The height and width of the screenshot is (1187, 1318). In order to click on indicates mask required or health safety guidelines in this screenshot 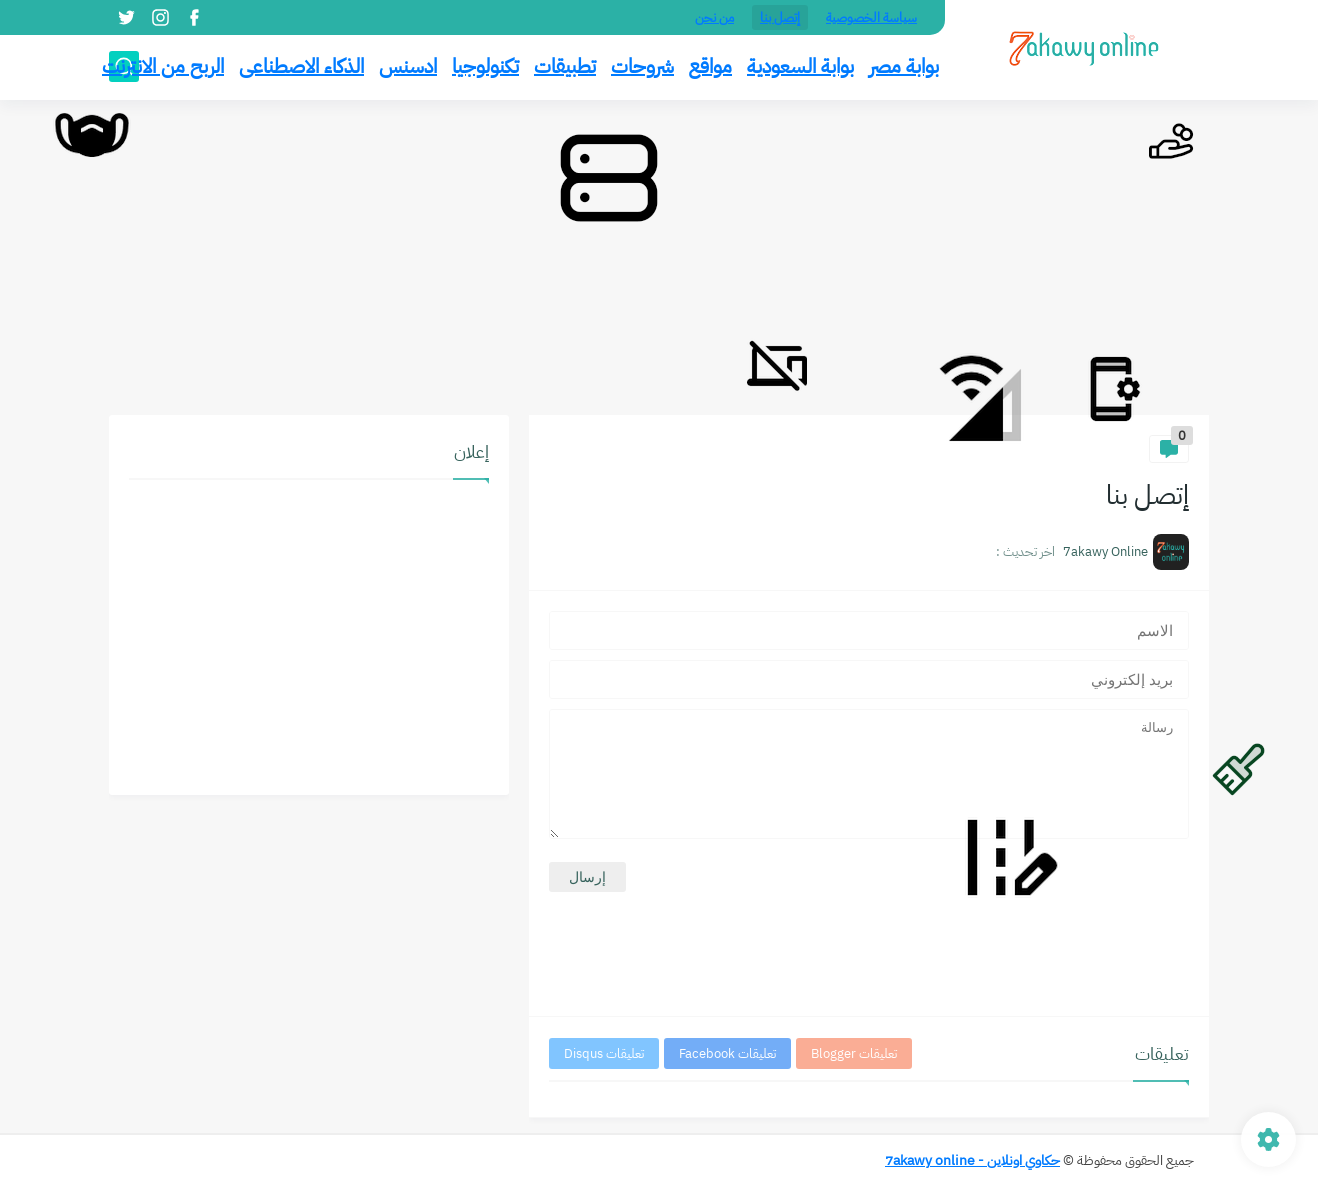, I will do `click(92, 135)`.